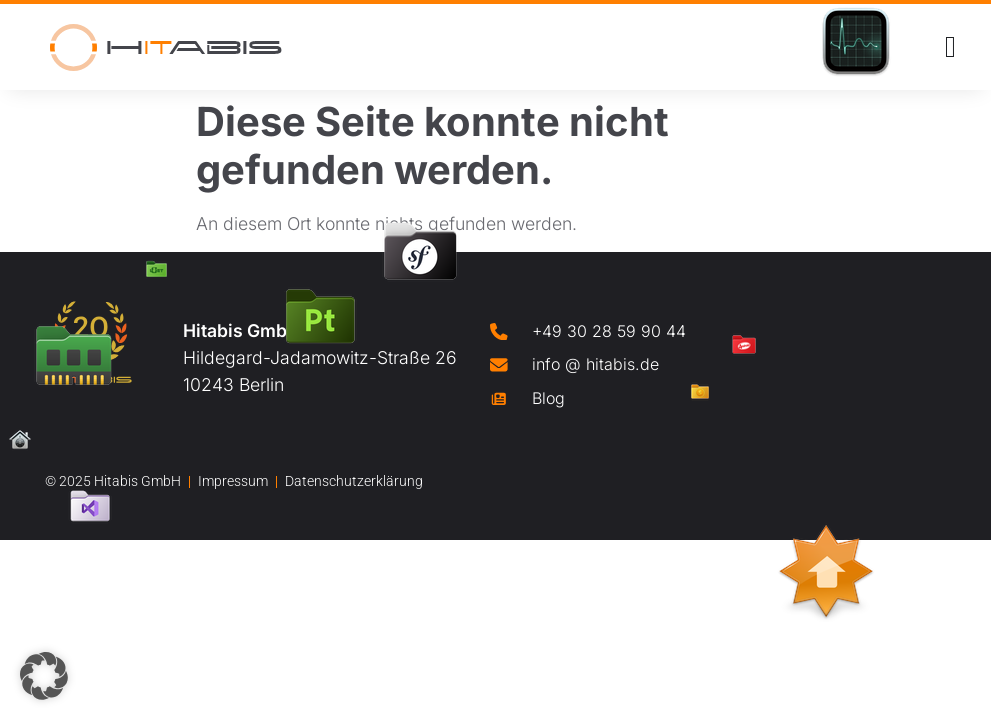  Describe the element at coordinates (73, 357) in the screenshot. I see `folder containing memory or RAM-related files` at that location.